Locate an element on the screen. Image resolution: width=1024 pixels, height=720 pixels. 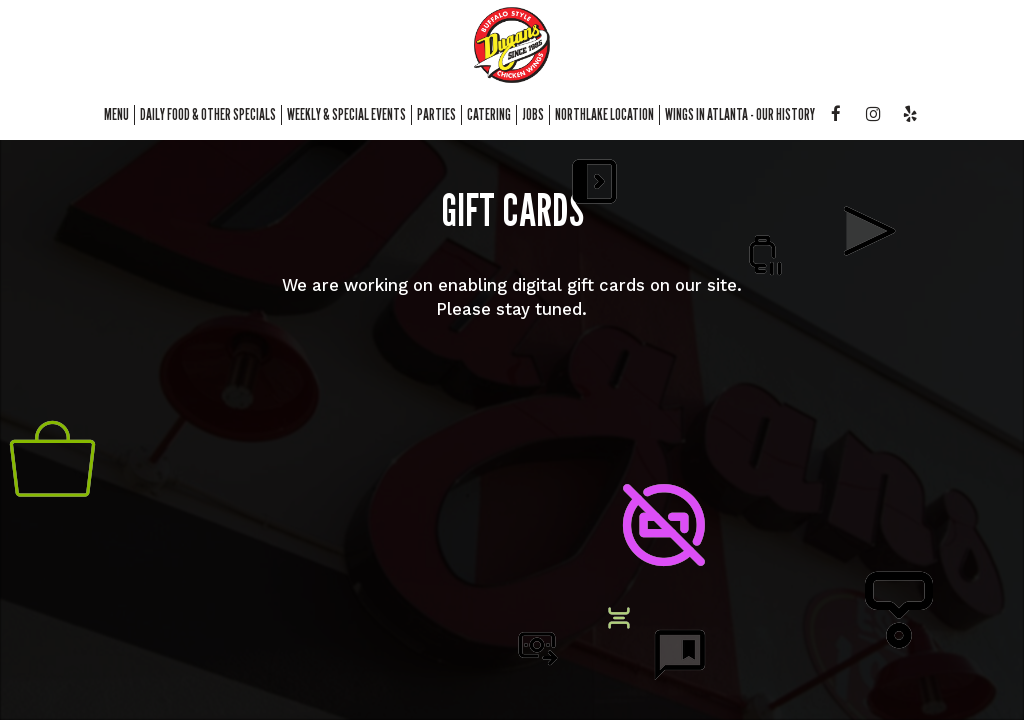
access your saved messages is located at coordinates (680, 655).